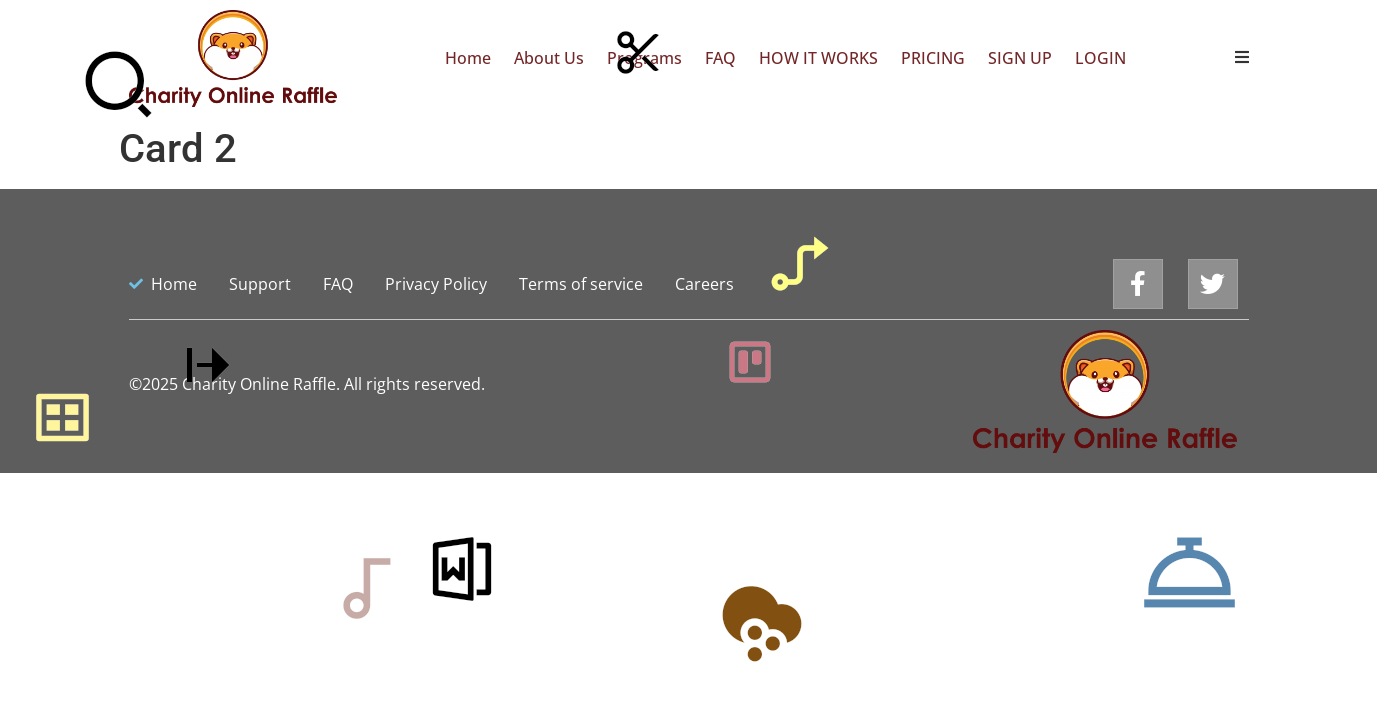 The height and width of the screenshot is (723, 1377). Describe the element at coordinates (1189, 574) in the screenshot. I see `request customer service or support` at that location.